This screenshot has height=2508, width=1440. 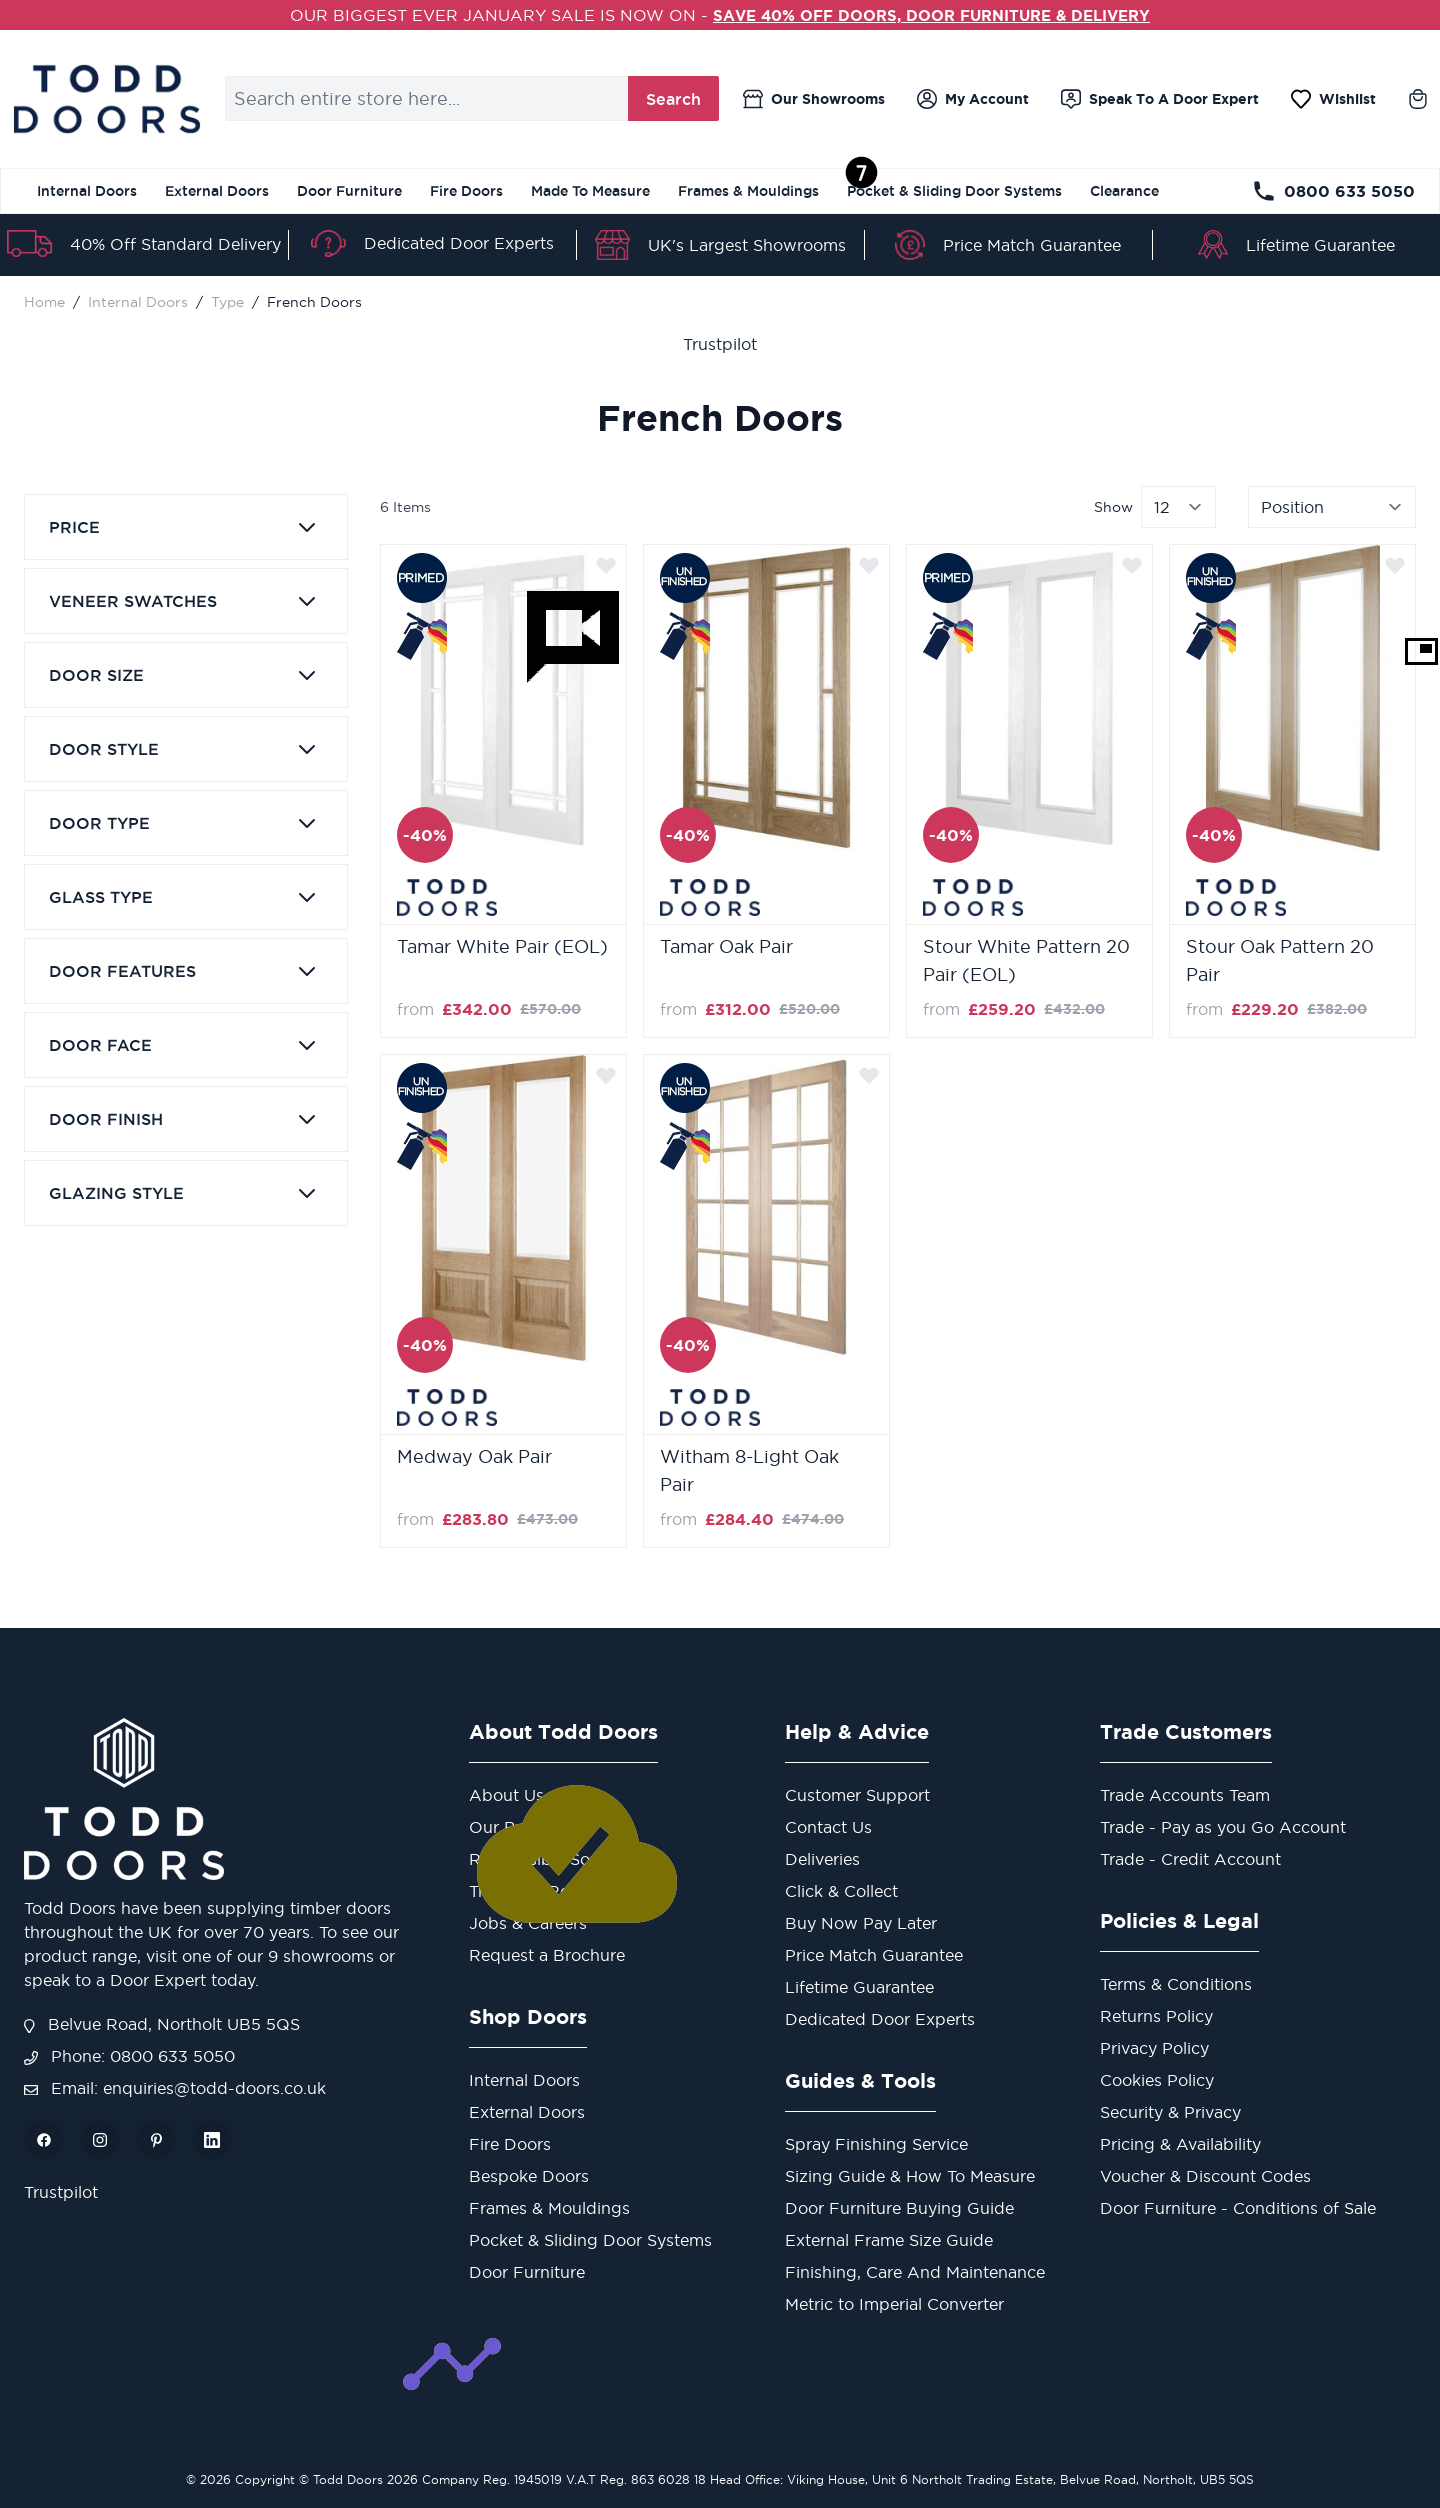 What do you see at coordinates (452, 2364) in the screenshot?
I see `view analytics and statistics` at bounding box center [452, 2364].